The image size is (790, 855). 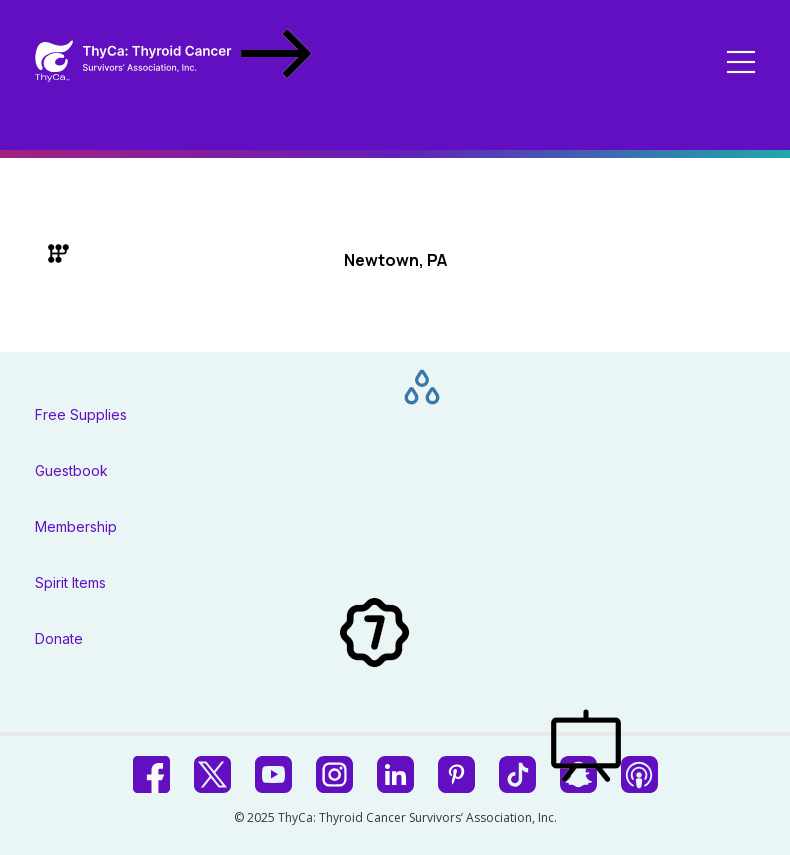 I want to click on indicates rank or position number 7, so click(x=374, y=632).